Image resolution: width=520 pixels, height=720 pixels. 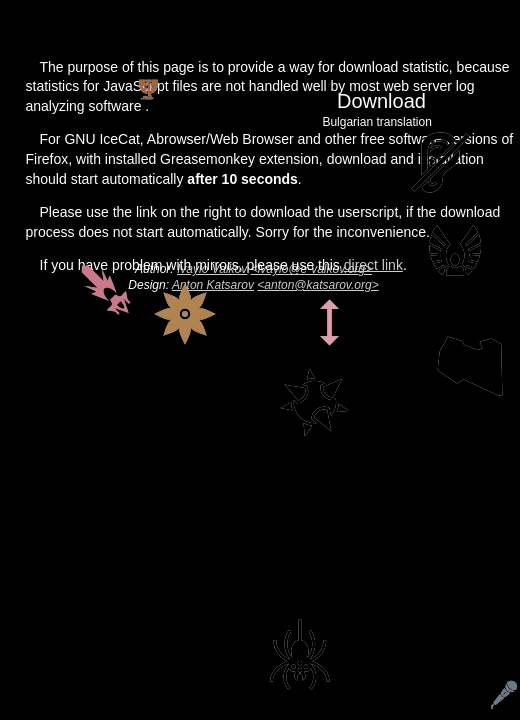 I want to click on decorative badge or achievement icon, so click(x=185, y=314).